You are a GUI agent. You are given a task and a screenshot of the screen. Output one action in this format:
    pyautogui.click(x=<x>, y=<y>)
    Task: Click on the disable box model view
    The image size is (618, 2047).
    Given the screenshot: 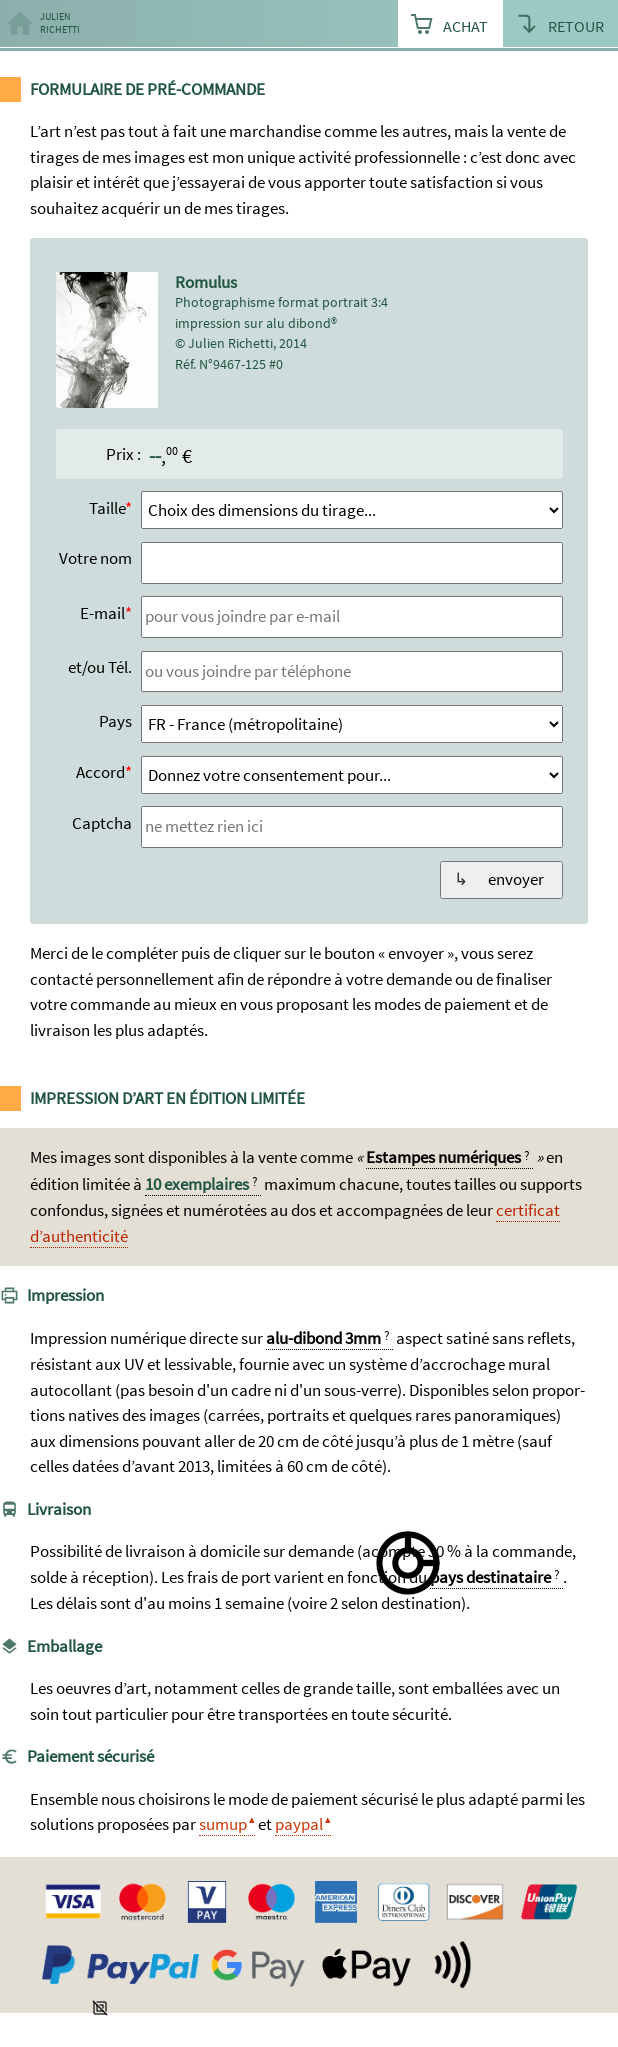 What is the action you would take?
    pyautogui.click(x=100, y=2008)
    